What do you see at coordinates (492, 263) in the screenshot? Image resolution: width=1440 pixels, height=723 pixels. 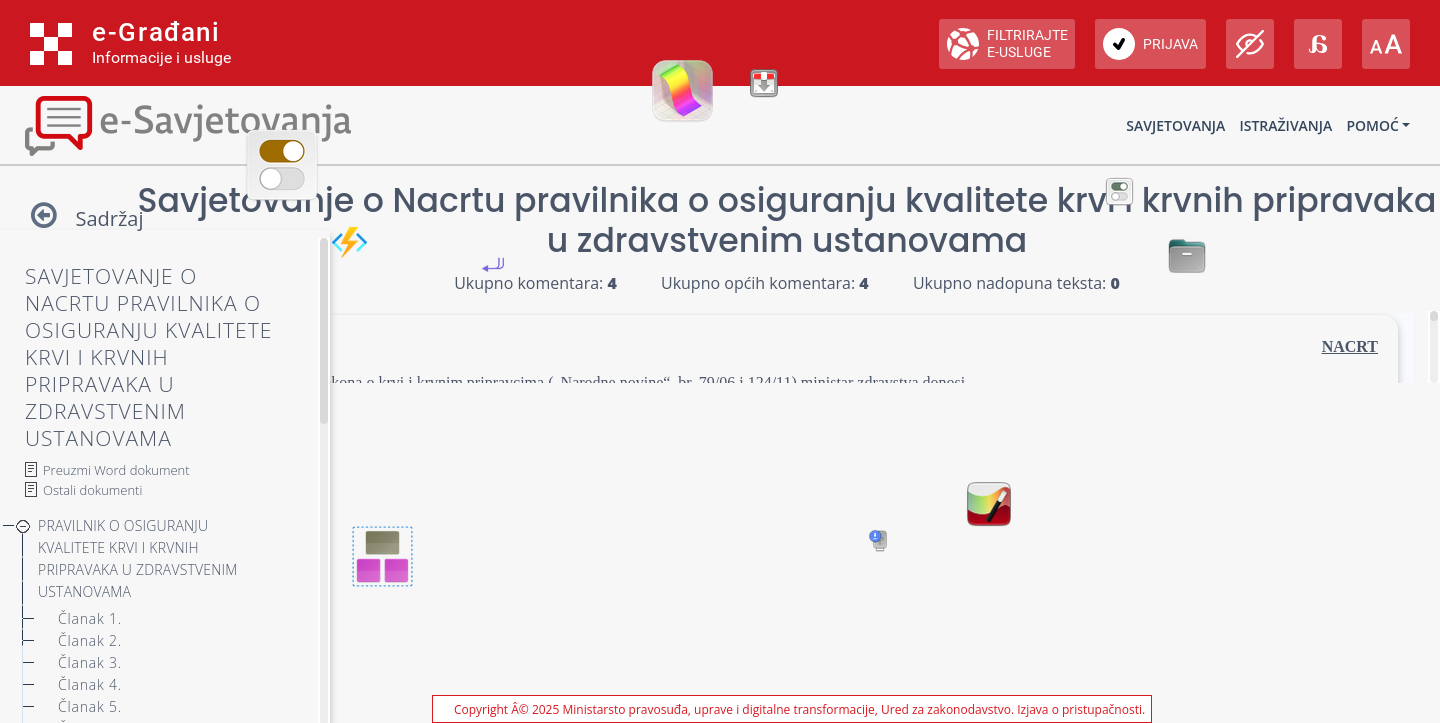 I see `reply to all recipients of an email` at bounding box center [492, 263].